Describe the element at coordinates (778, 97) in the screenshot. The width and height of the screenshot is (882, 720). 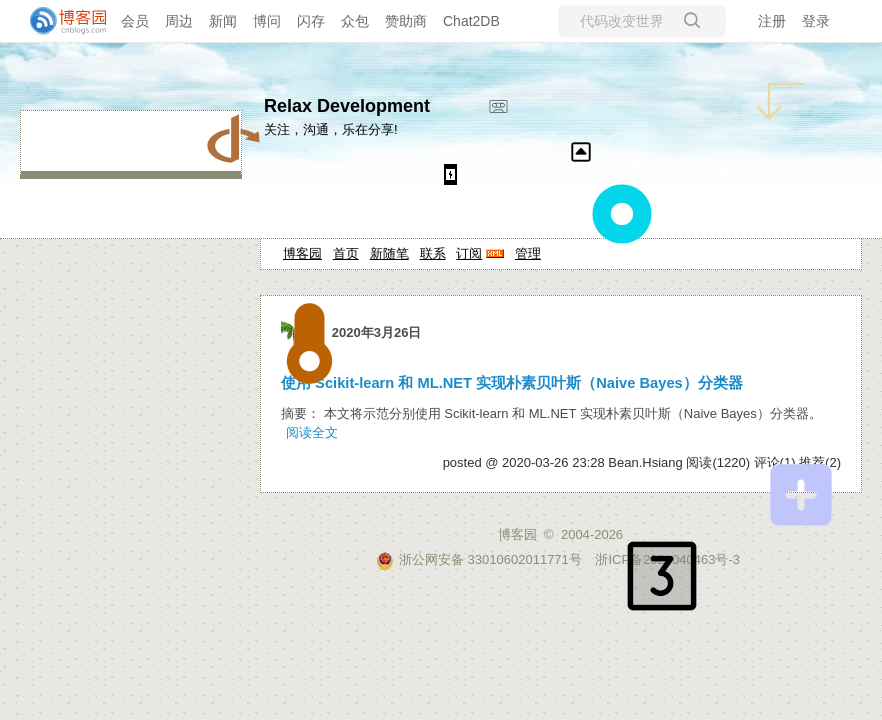
I see `go back and down in navigation` at that location.